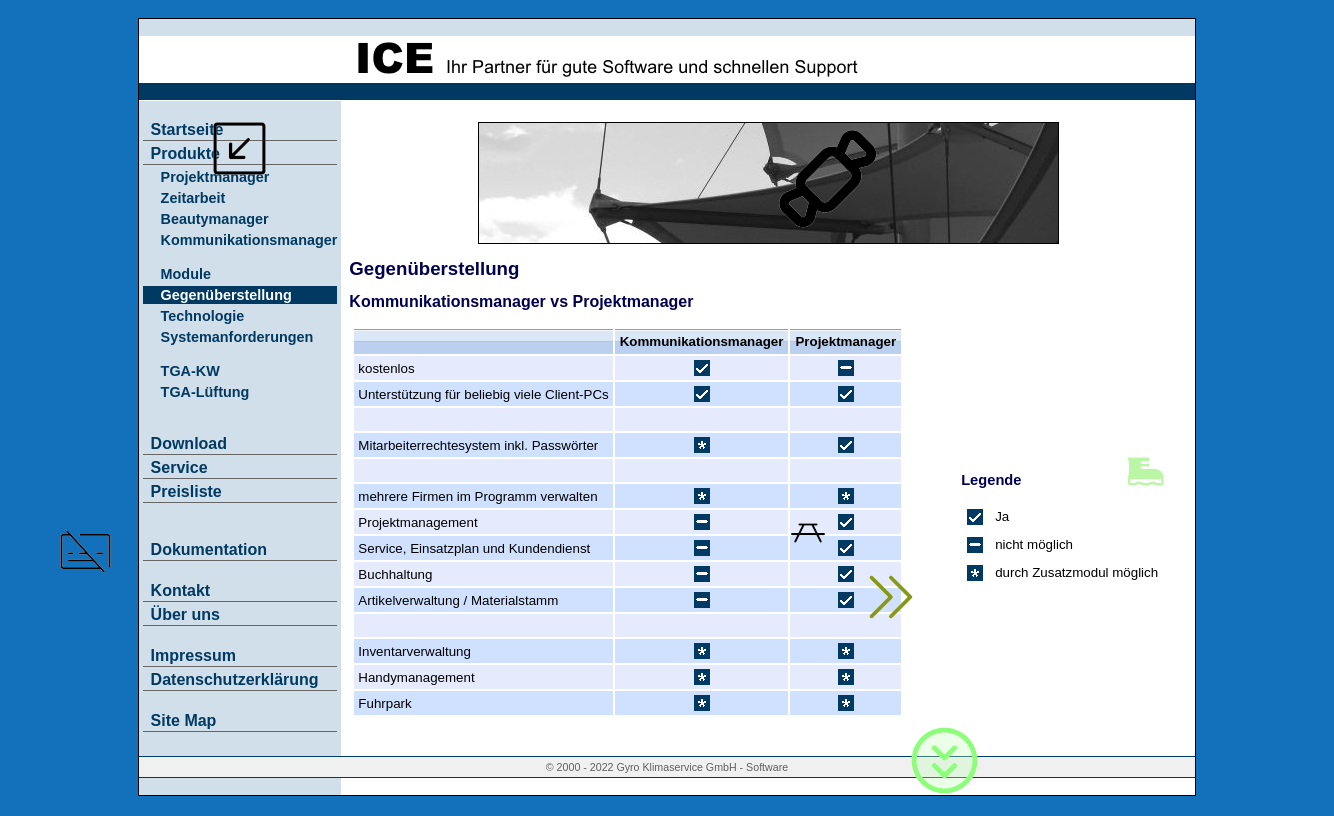  I want to click on access candy crush or similar game, so click(828, 179).